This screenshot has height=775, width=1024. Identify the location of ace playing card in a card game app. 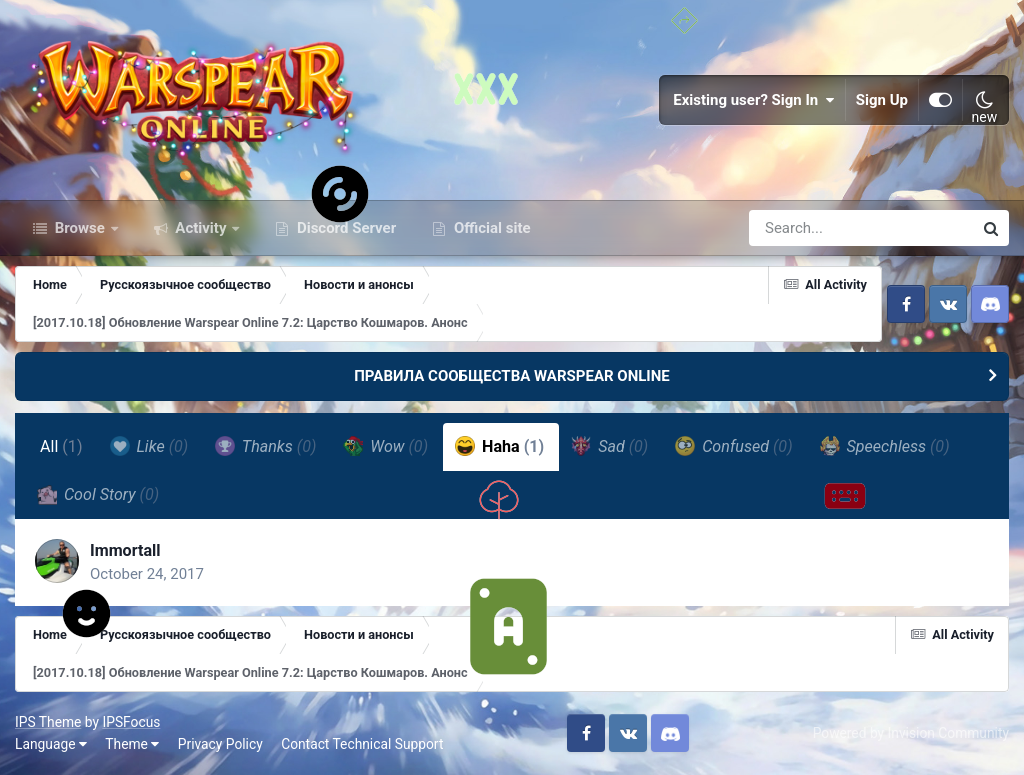
(508, 626).